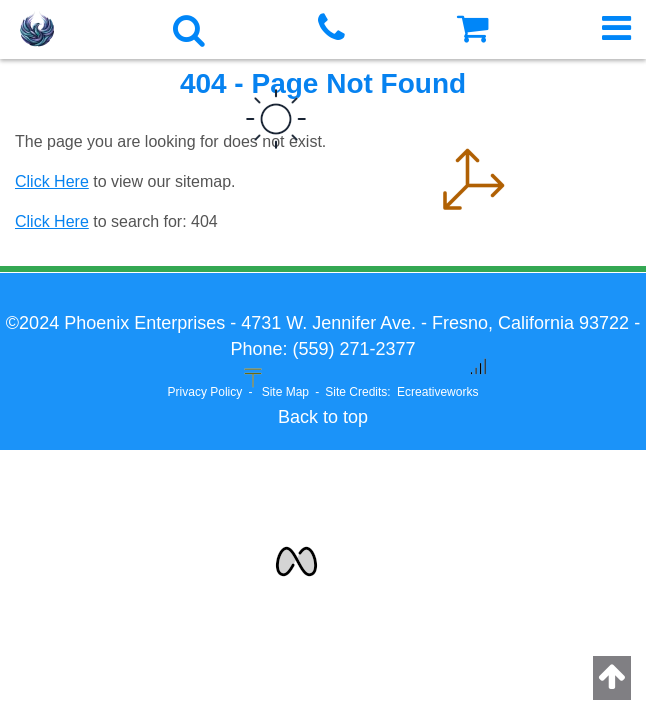 Image resolution: width=646 pixels, height=720 pixels. I want to click on indicates kazakhstani tenge currency, so click(253, 377).